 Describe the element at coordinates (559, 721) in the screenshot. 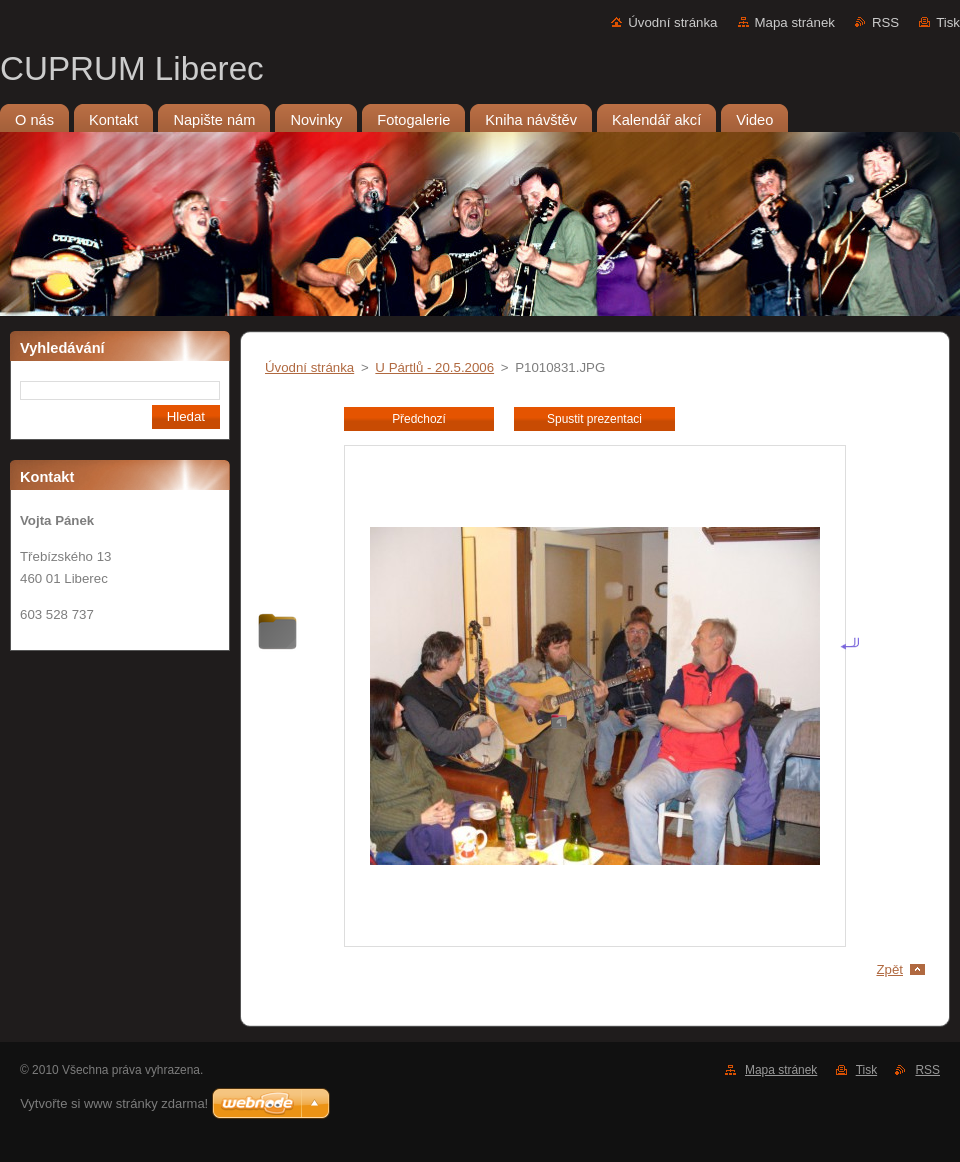

I see `folder synced with insync cloud service` at that location.